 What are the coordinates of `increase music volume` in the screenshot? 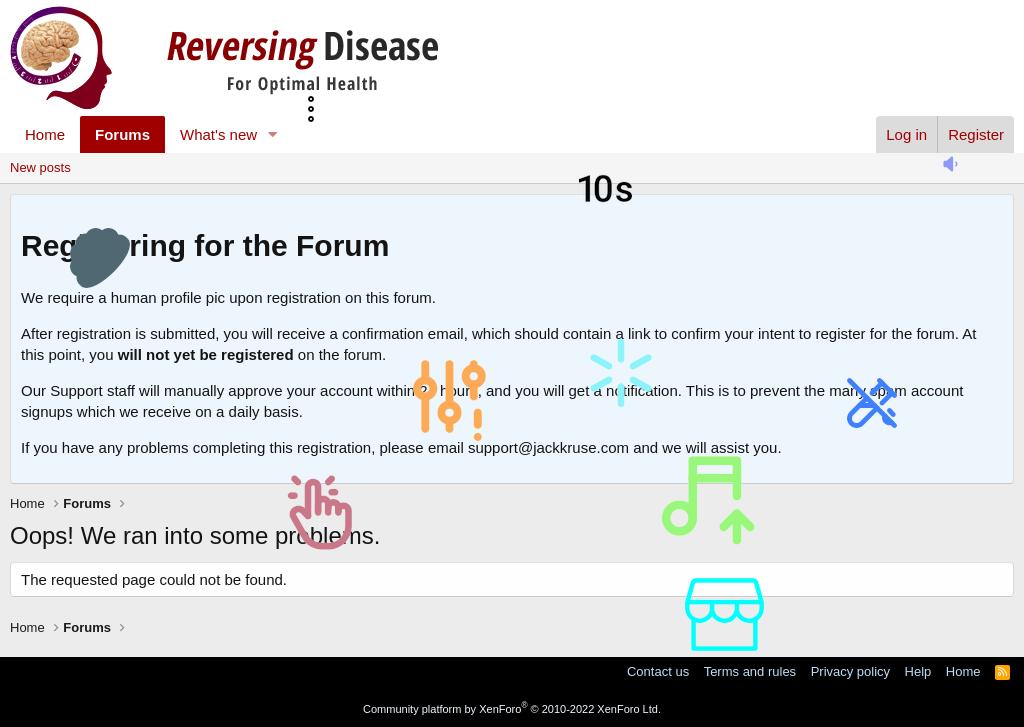 It's located at (706, 496).